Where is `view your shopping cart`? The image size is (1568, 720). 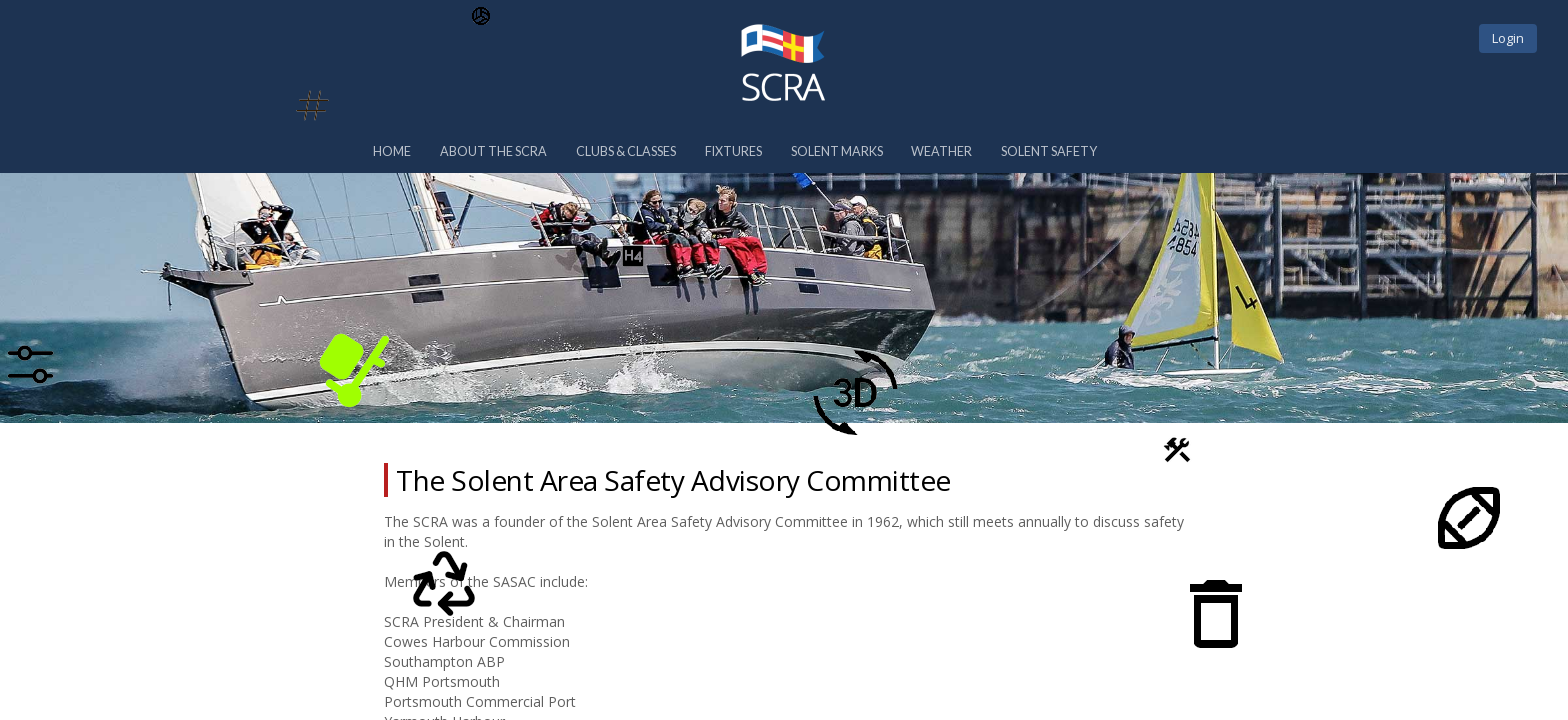 view your shopping cart is located at coordinates (353, 367).